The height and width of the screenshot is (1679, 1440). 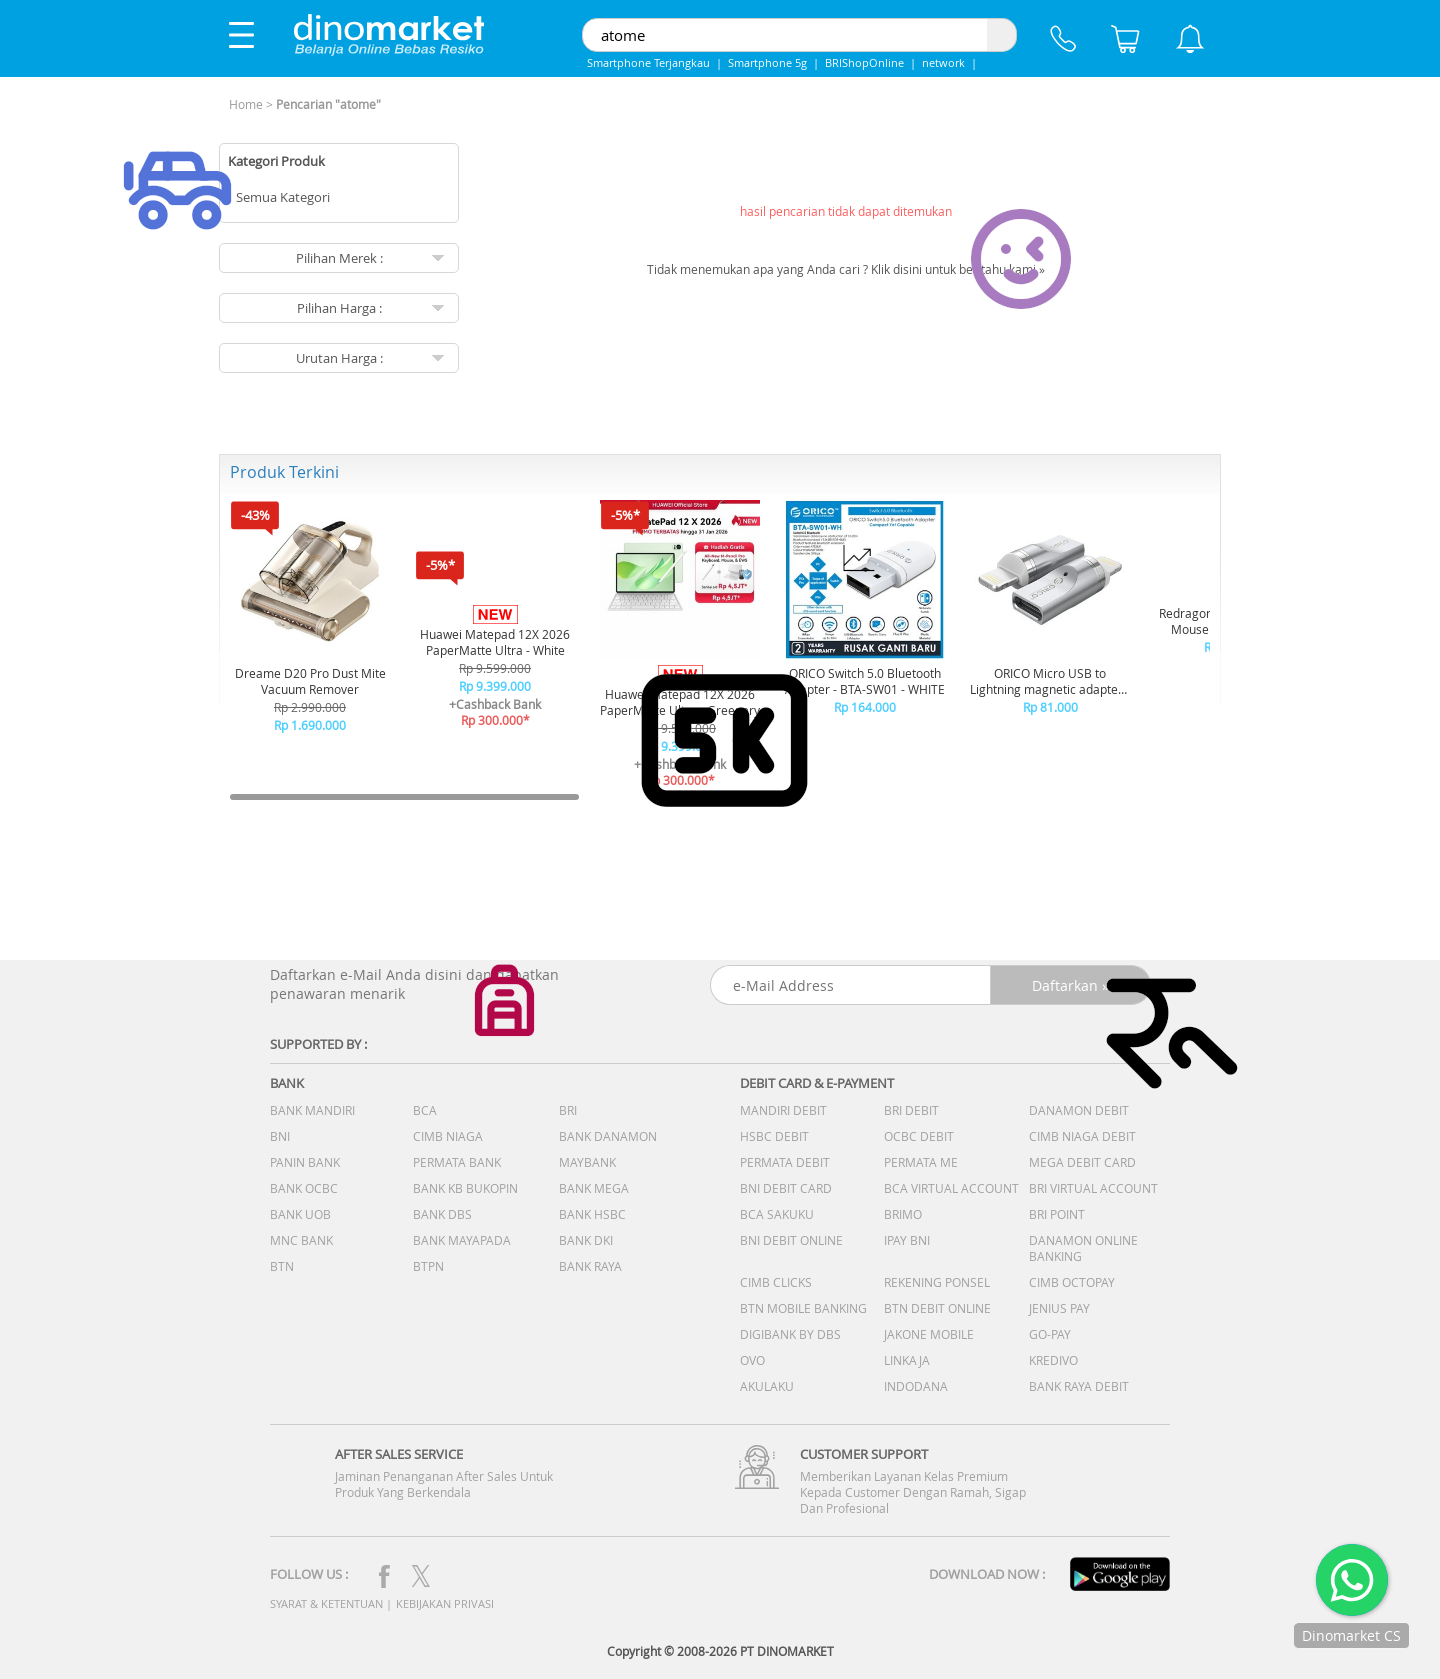 What do you see at coordinates (177, 190) in the screenshot?
I see `select SUV as vehicle type` at bounding box center [177, 190].